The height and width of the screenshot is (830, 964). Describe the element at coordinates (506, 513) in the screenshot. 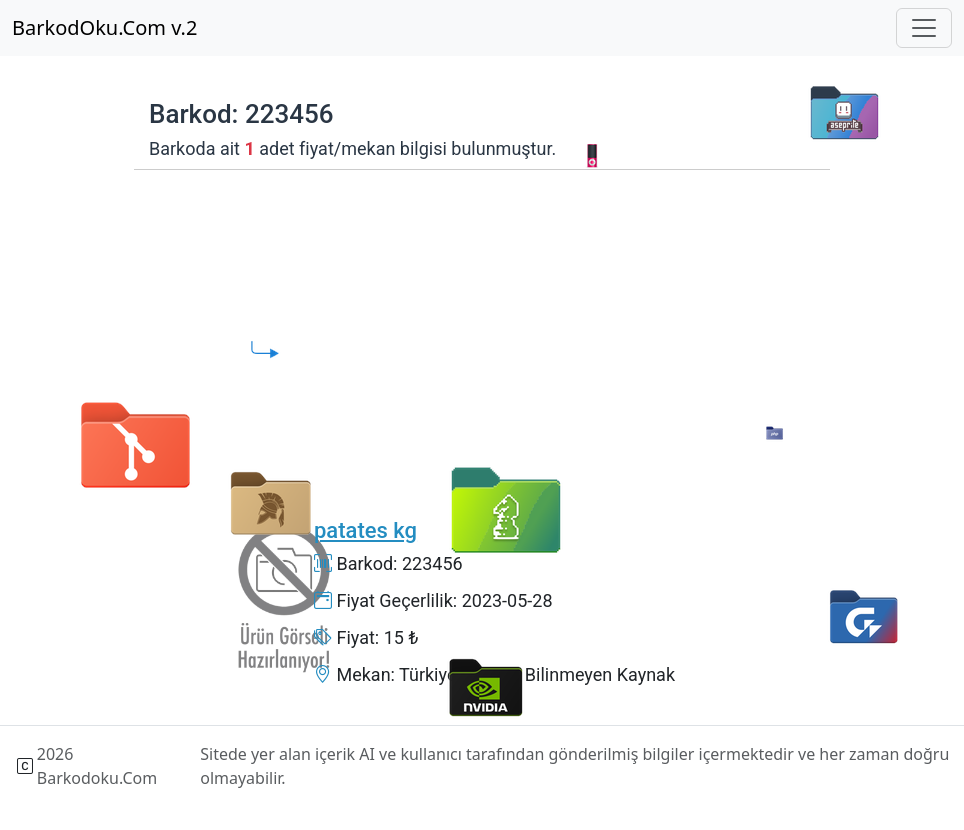

I see `open game jolt chess or strategy games folder` at that location.